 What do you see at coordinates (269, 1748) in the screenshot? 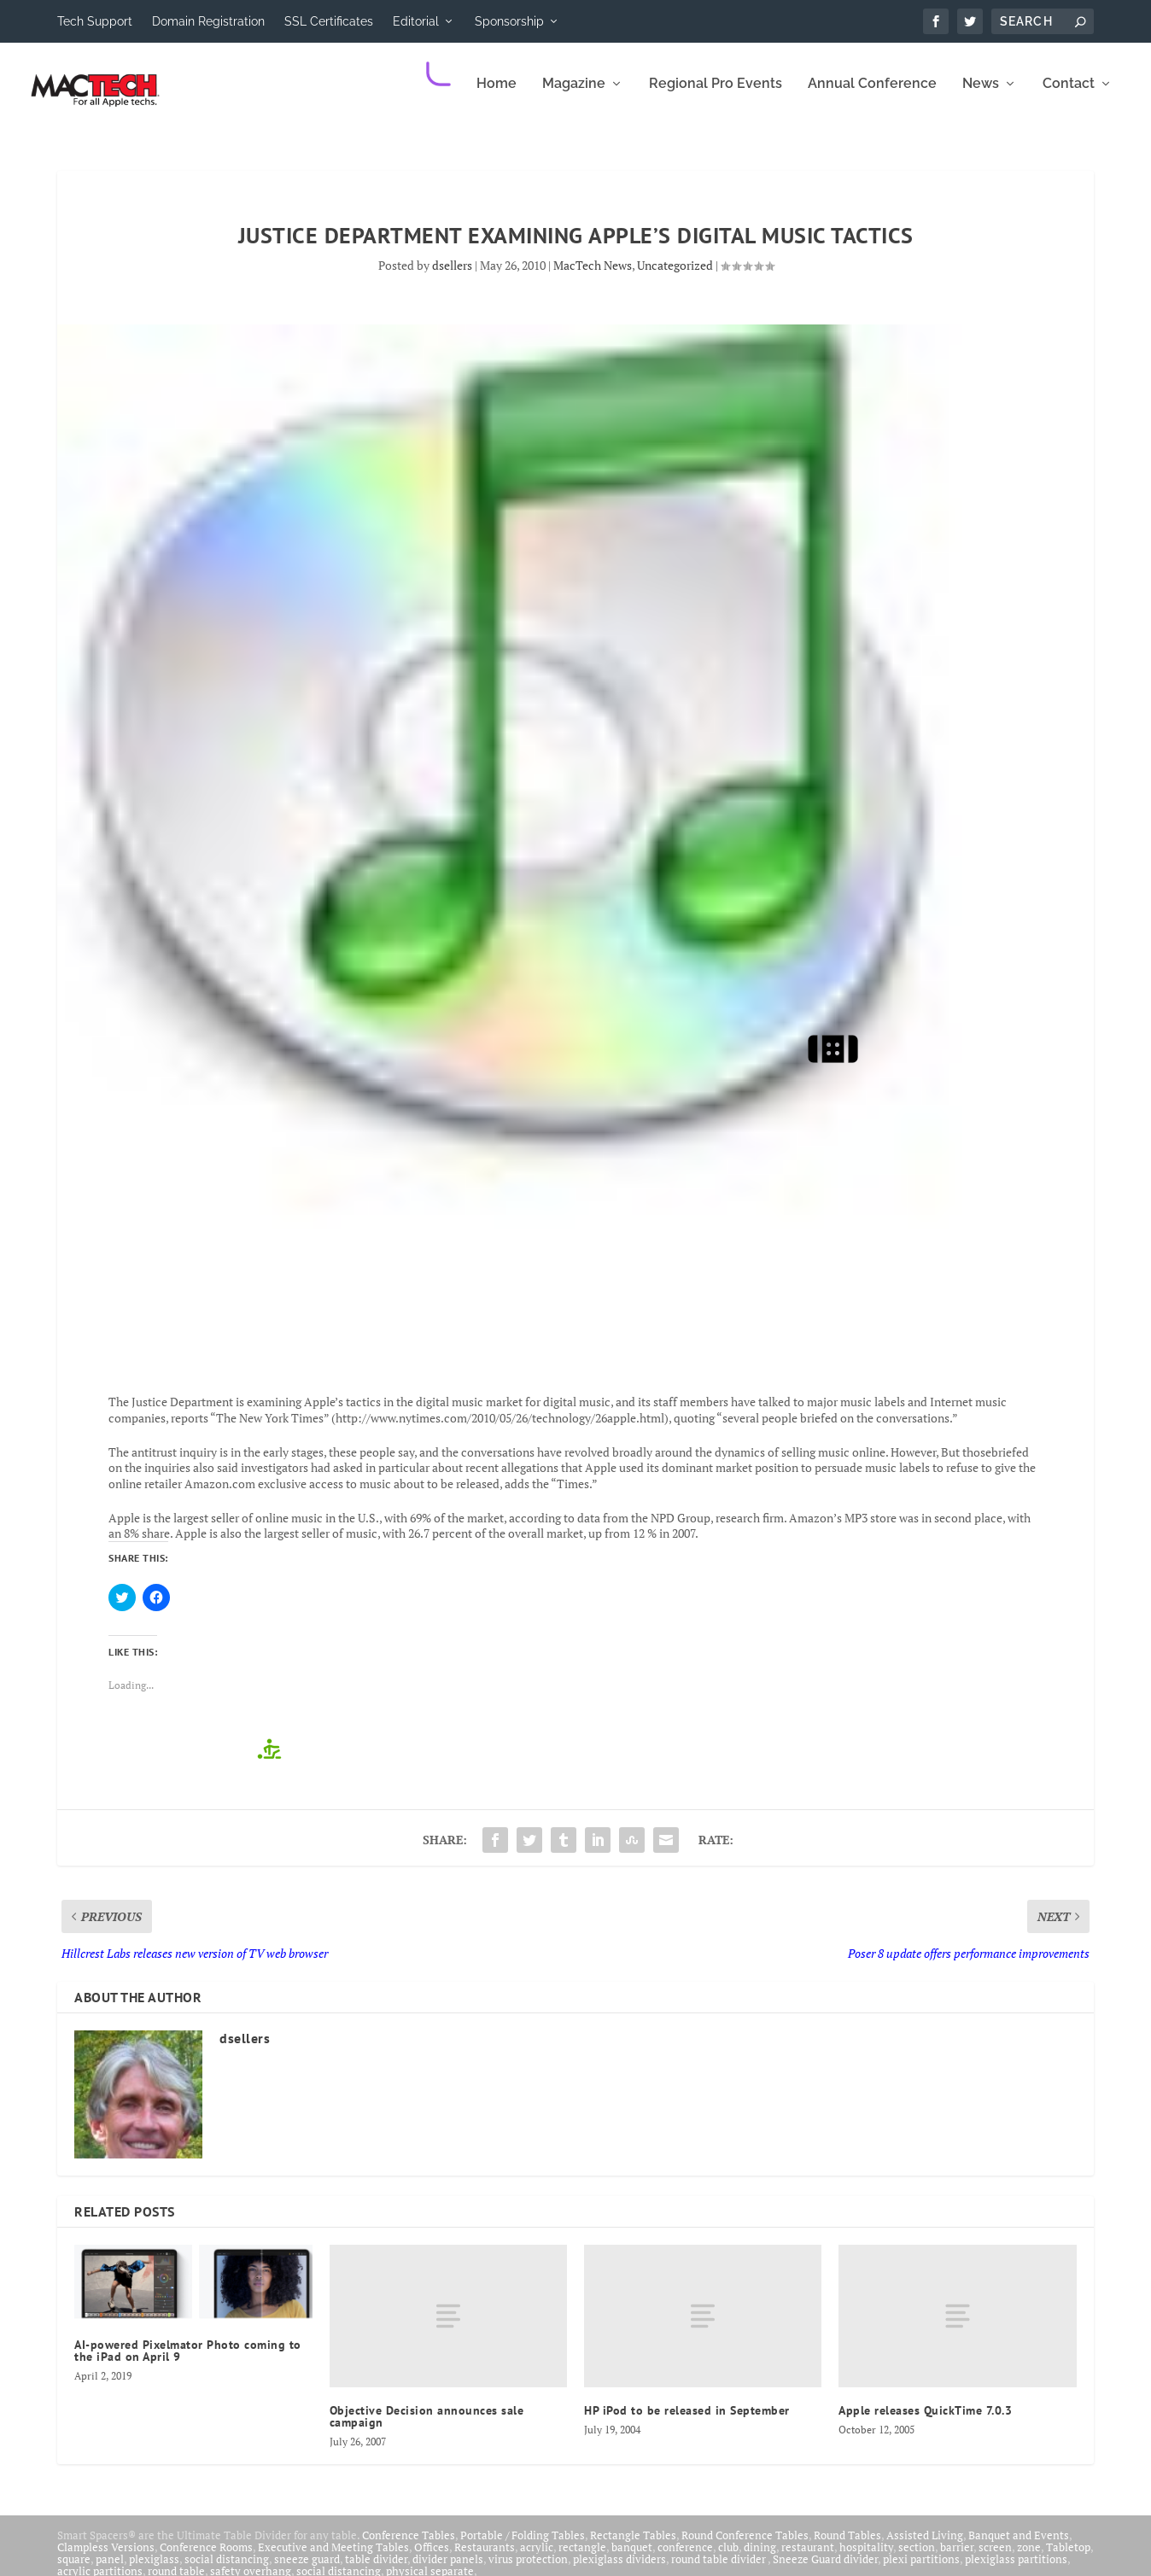
I see `access physiotherapy services` at bounding box center [269, 1748].